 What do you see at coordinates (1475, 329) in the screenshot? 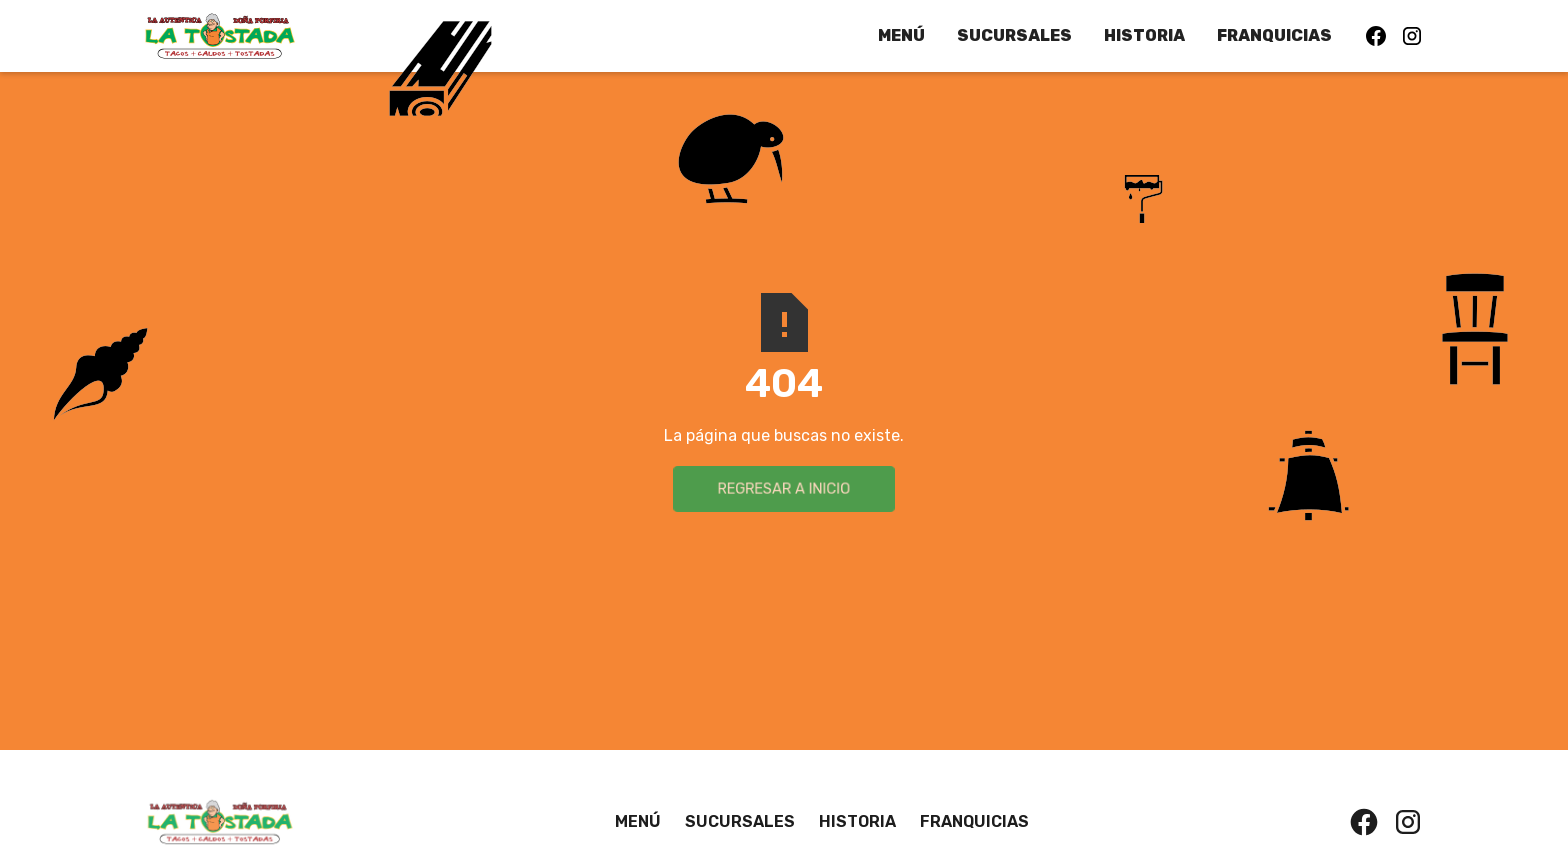
I see `browse furniture items in a game inventory` at bounding box center [1475, 329].